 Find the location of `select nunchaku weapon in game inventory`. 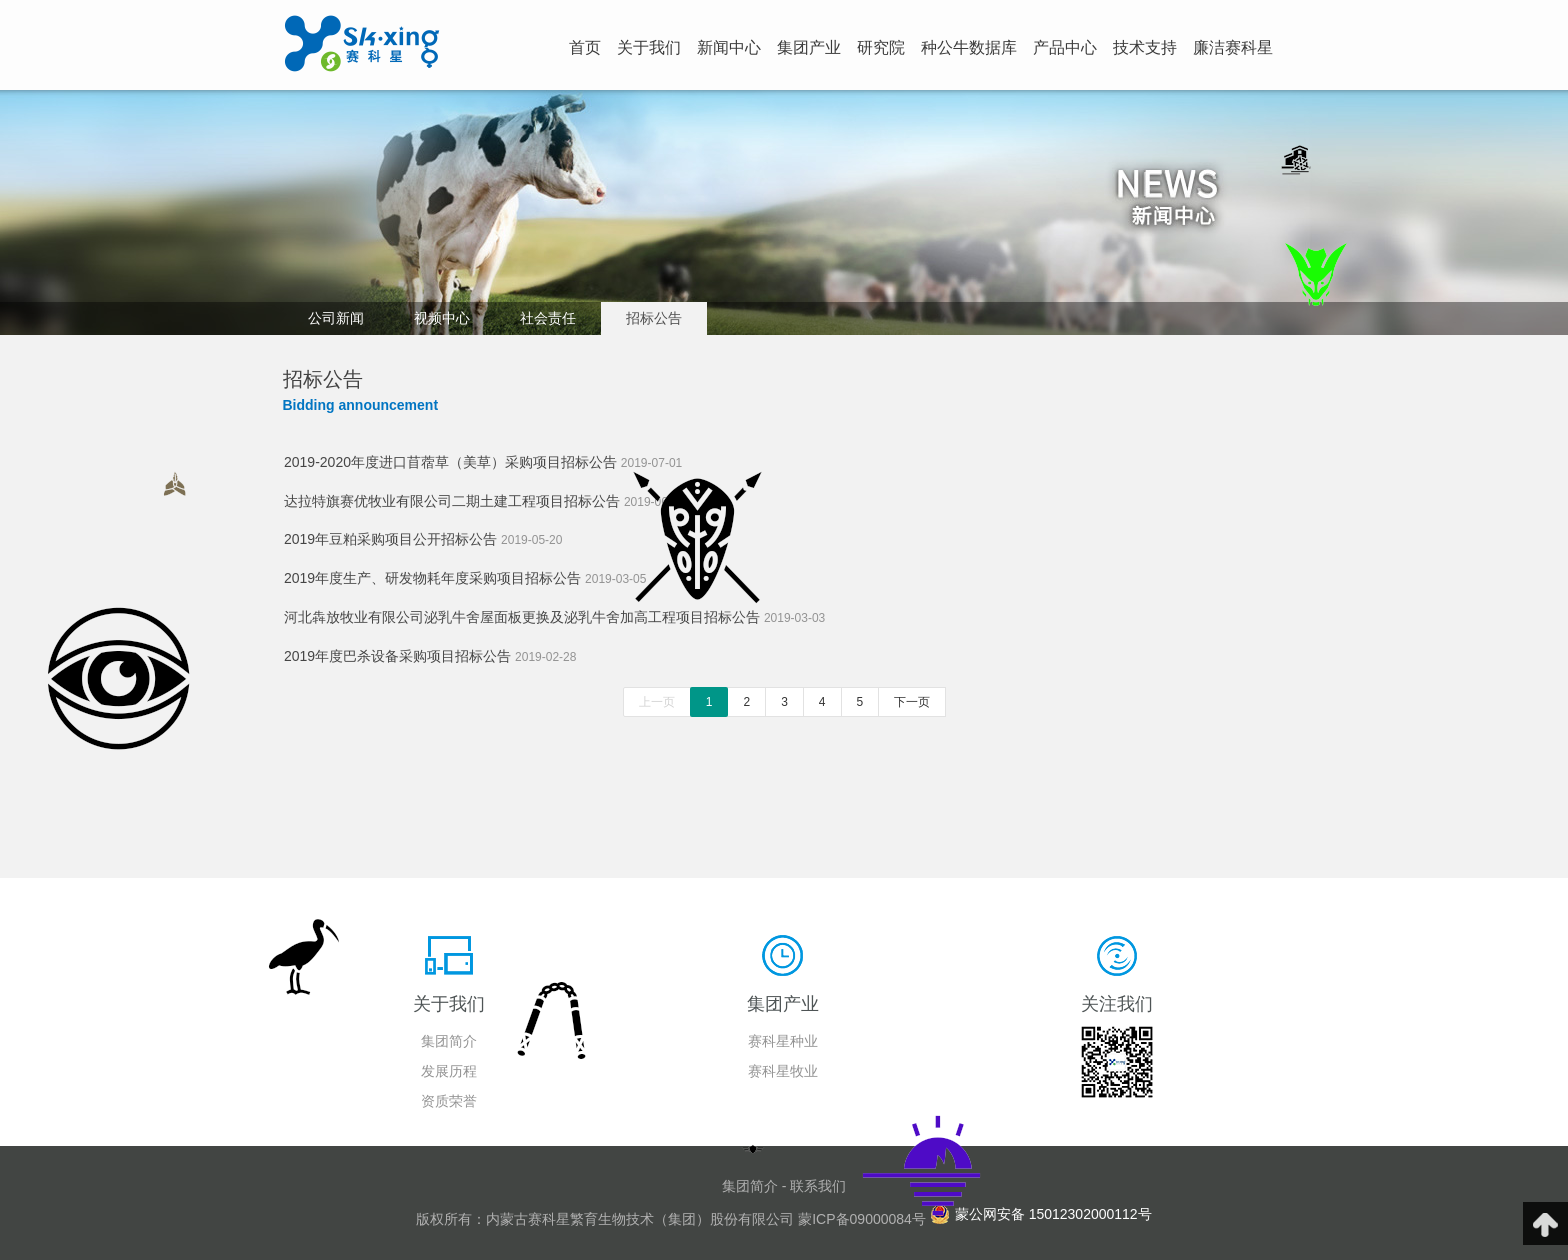

select nunchaku weapon in game inventory is located at coordinates (551, 1020).